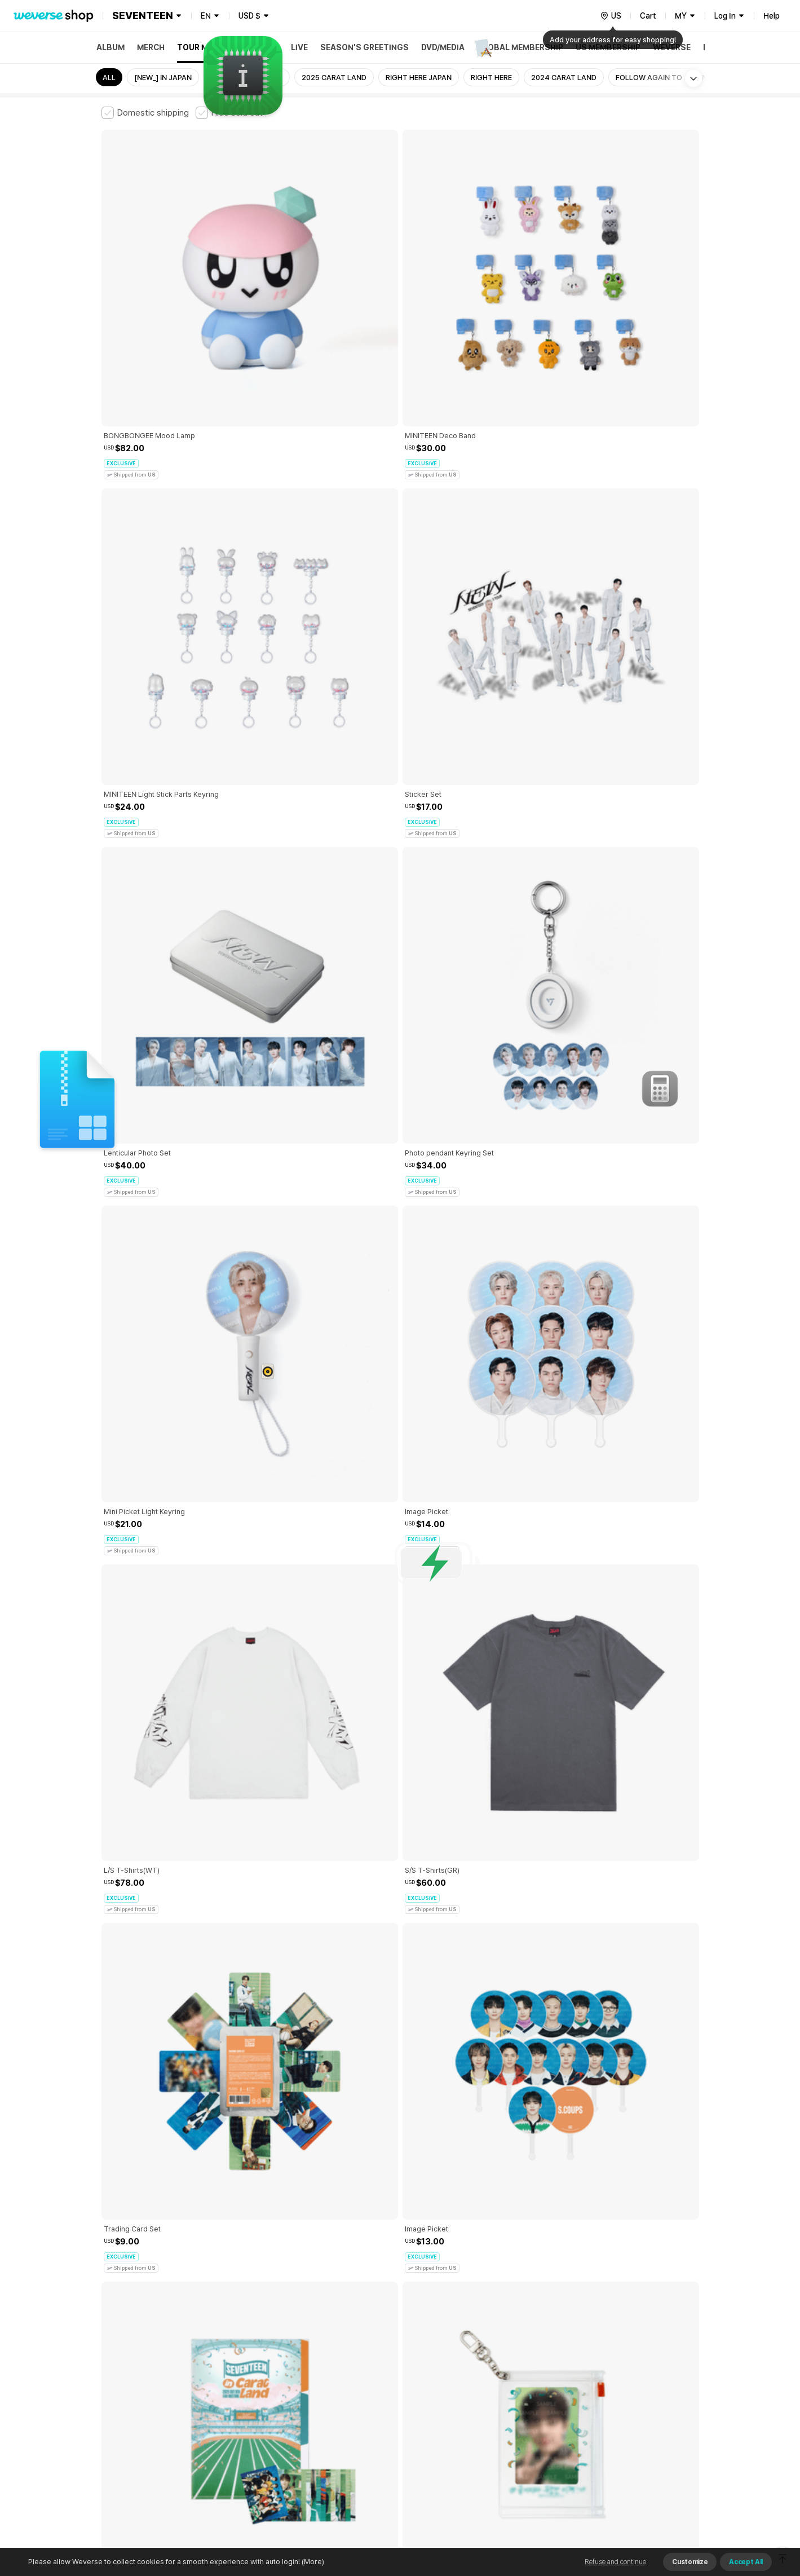  I want to click on open hwloc hardware locality utility, so click(243, 76).